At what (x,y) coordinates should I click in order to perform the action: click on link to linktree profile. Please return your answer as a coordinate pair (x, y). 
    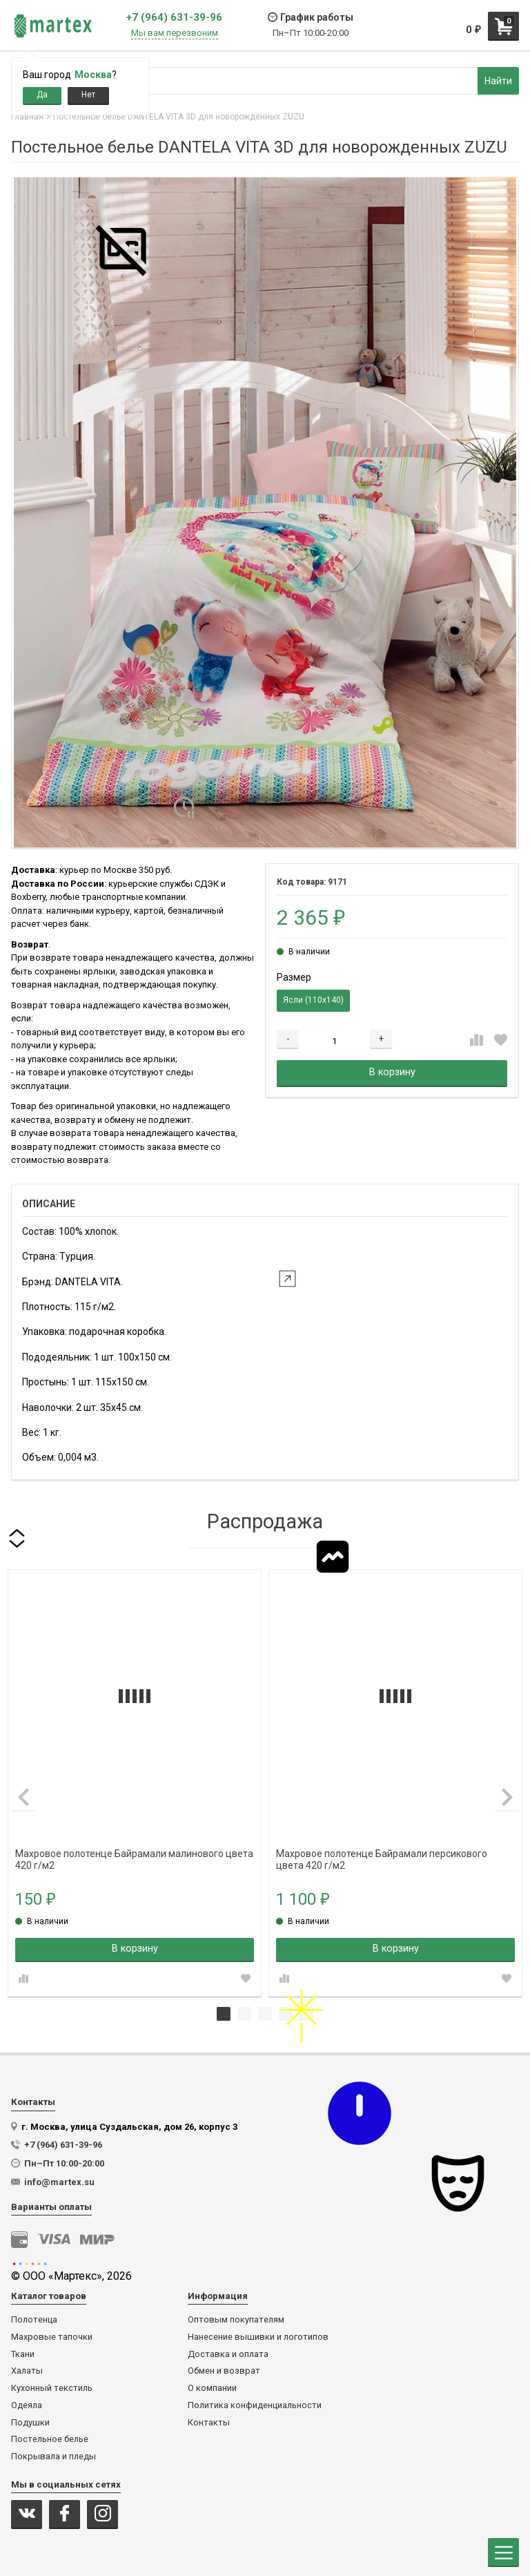
    Looking at the image, I should click on (302, 2016).